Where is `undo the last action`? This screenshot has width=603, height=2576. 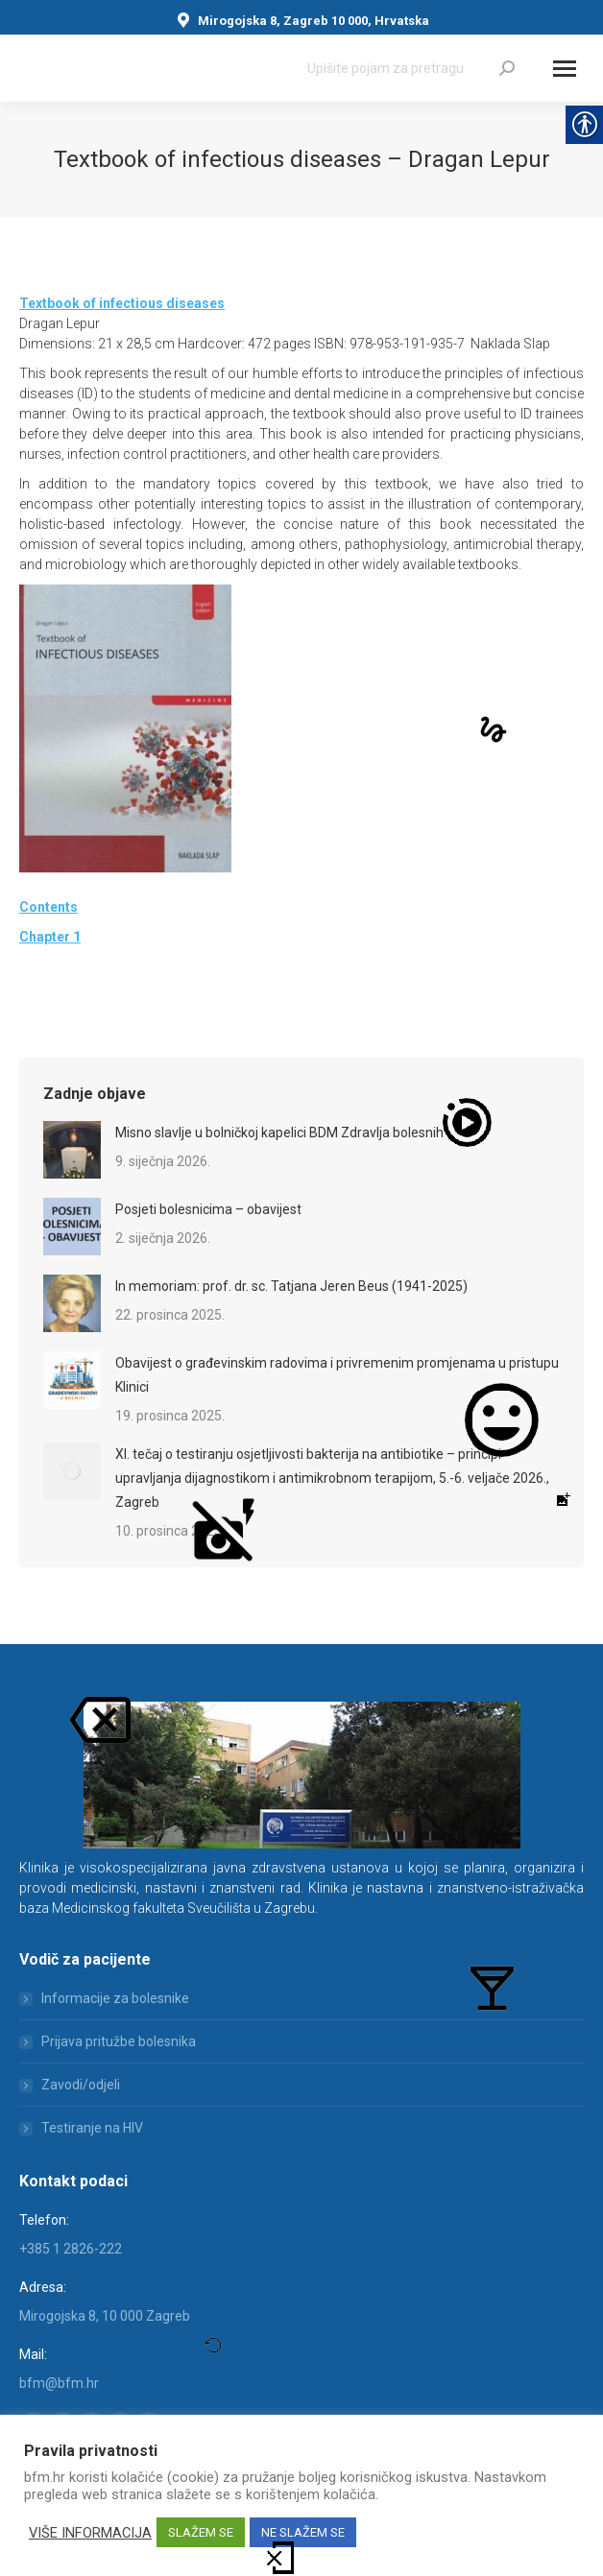 undo the last action is located at coordinates (213, 2345).